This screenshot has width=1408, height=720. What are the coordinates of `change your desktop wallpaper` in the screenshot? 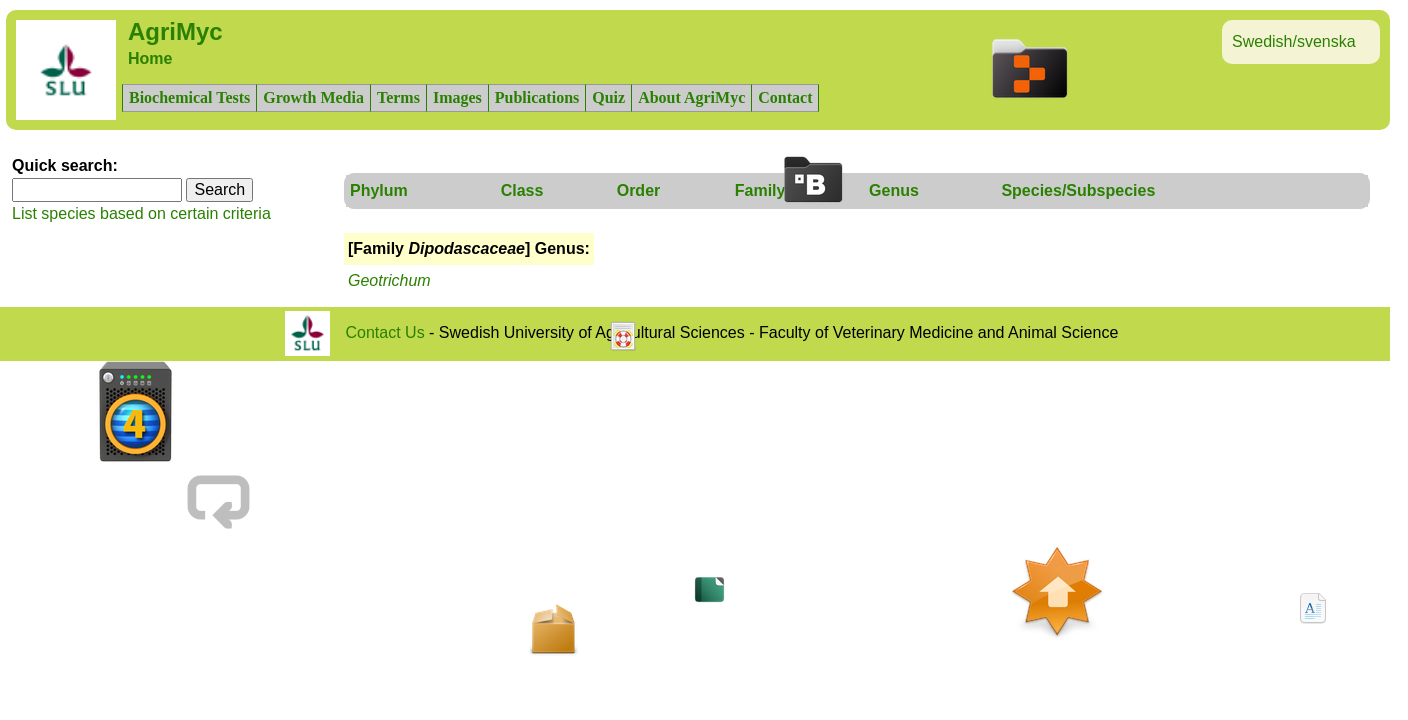 It's located at (709, 588).